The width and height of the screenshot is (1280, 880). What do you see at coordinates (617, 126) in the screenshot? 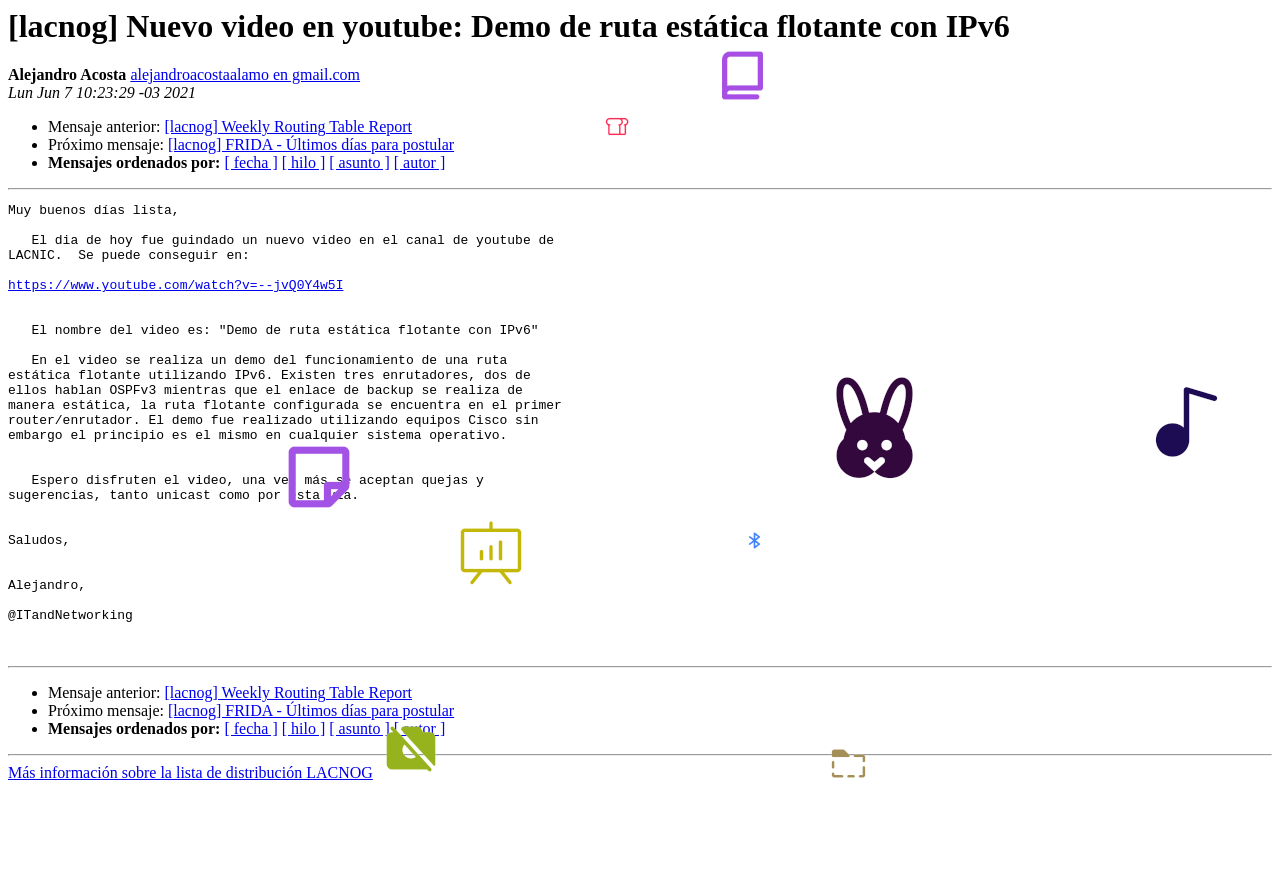
I see `browse bakery or bread products` at bounding box center [617, 126].